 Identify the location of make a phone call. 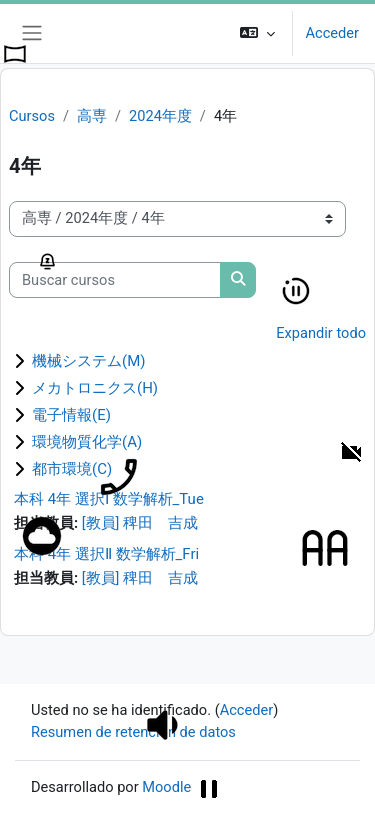
(119, 477).